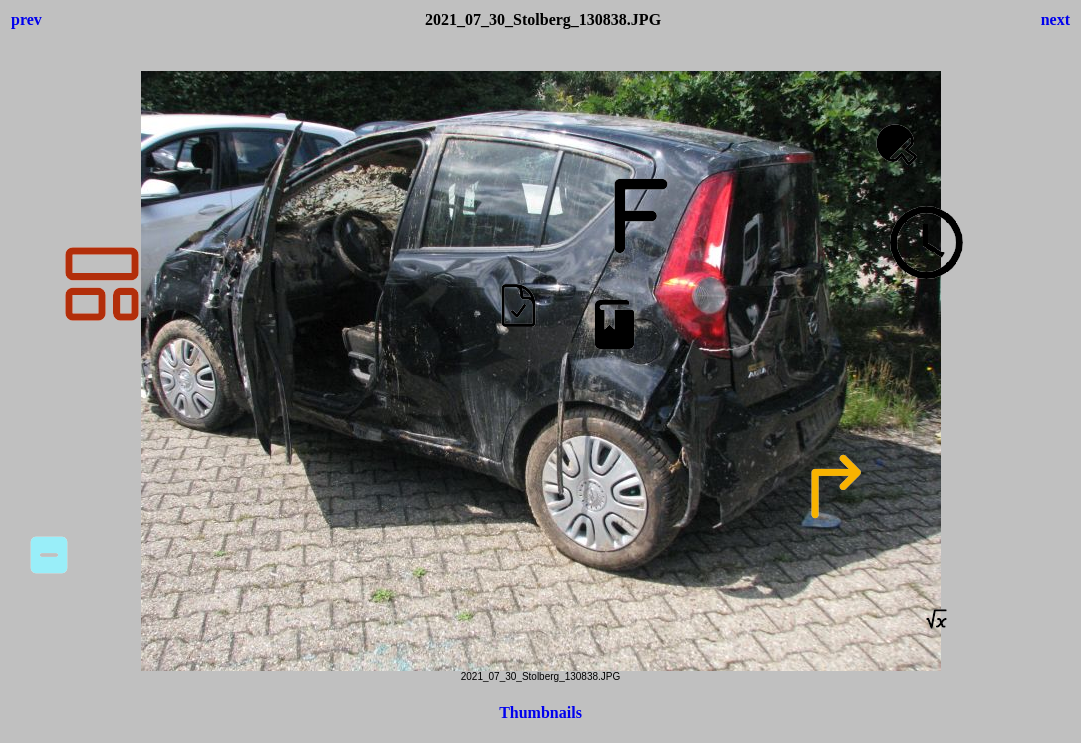 Image resolution: width=1081 pixels, height=743 pixels. Describe the element at coordinates (641, 216) in the screenshot. I see `indicates items starting with the letter F` at that location.